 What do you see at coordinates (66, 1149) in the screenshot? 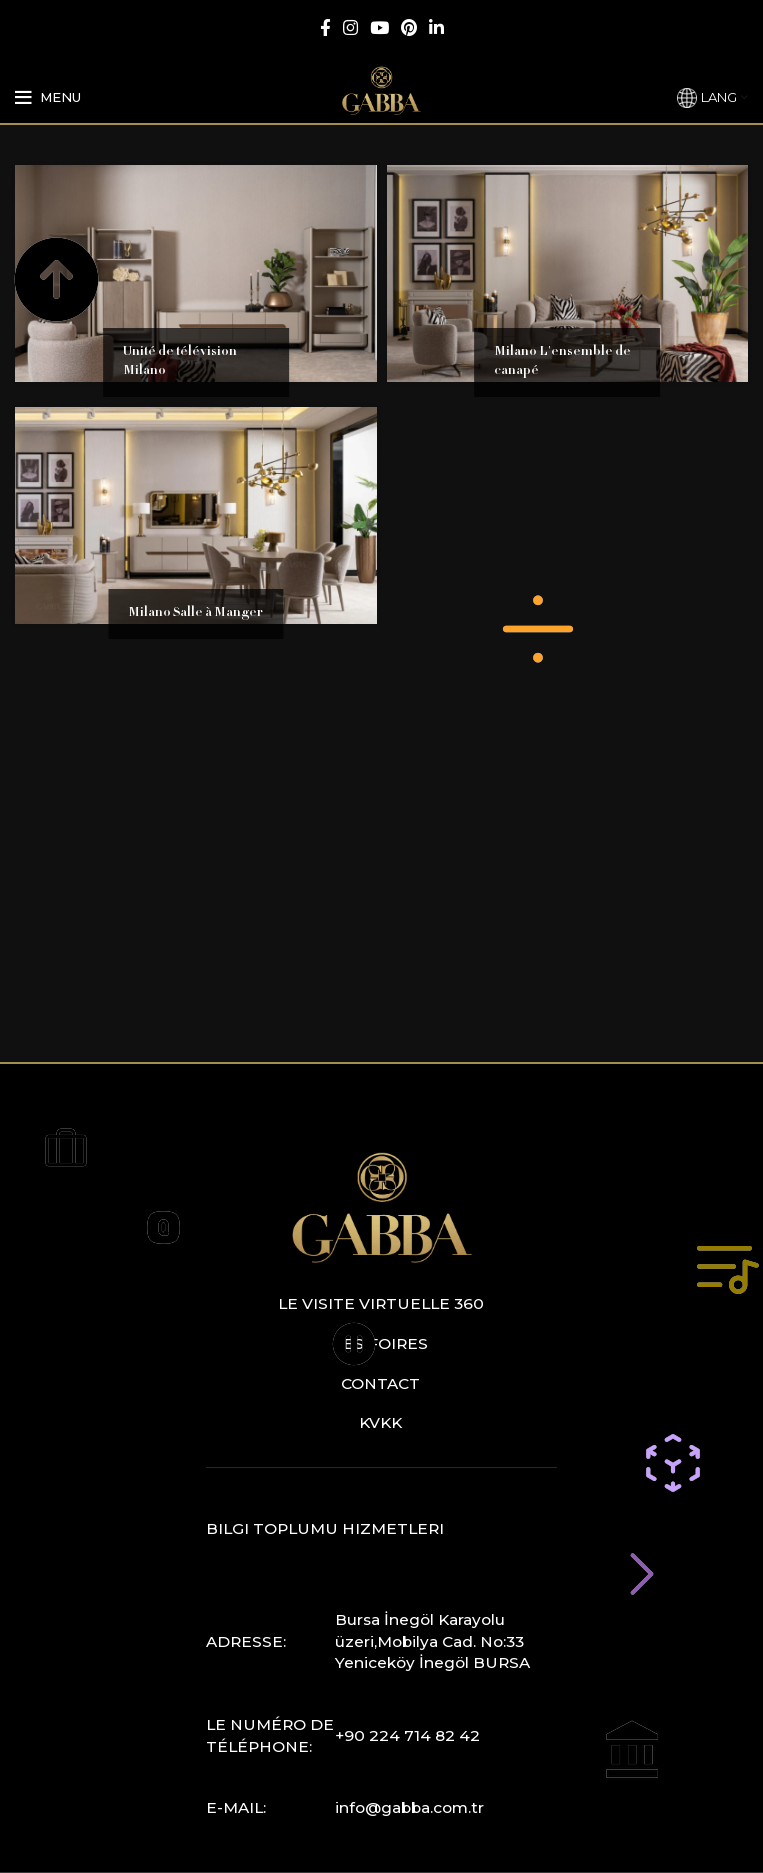
I see `access travel or trip planning features` at bounding box center [66, 1149].